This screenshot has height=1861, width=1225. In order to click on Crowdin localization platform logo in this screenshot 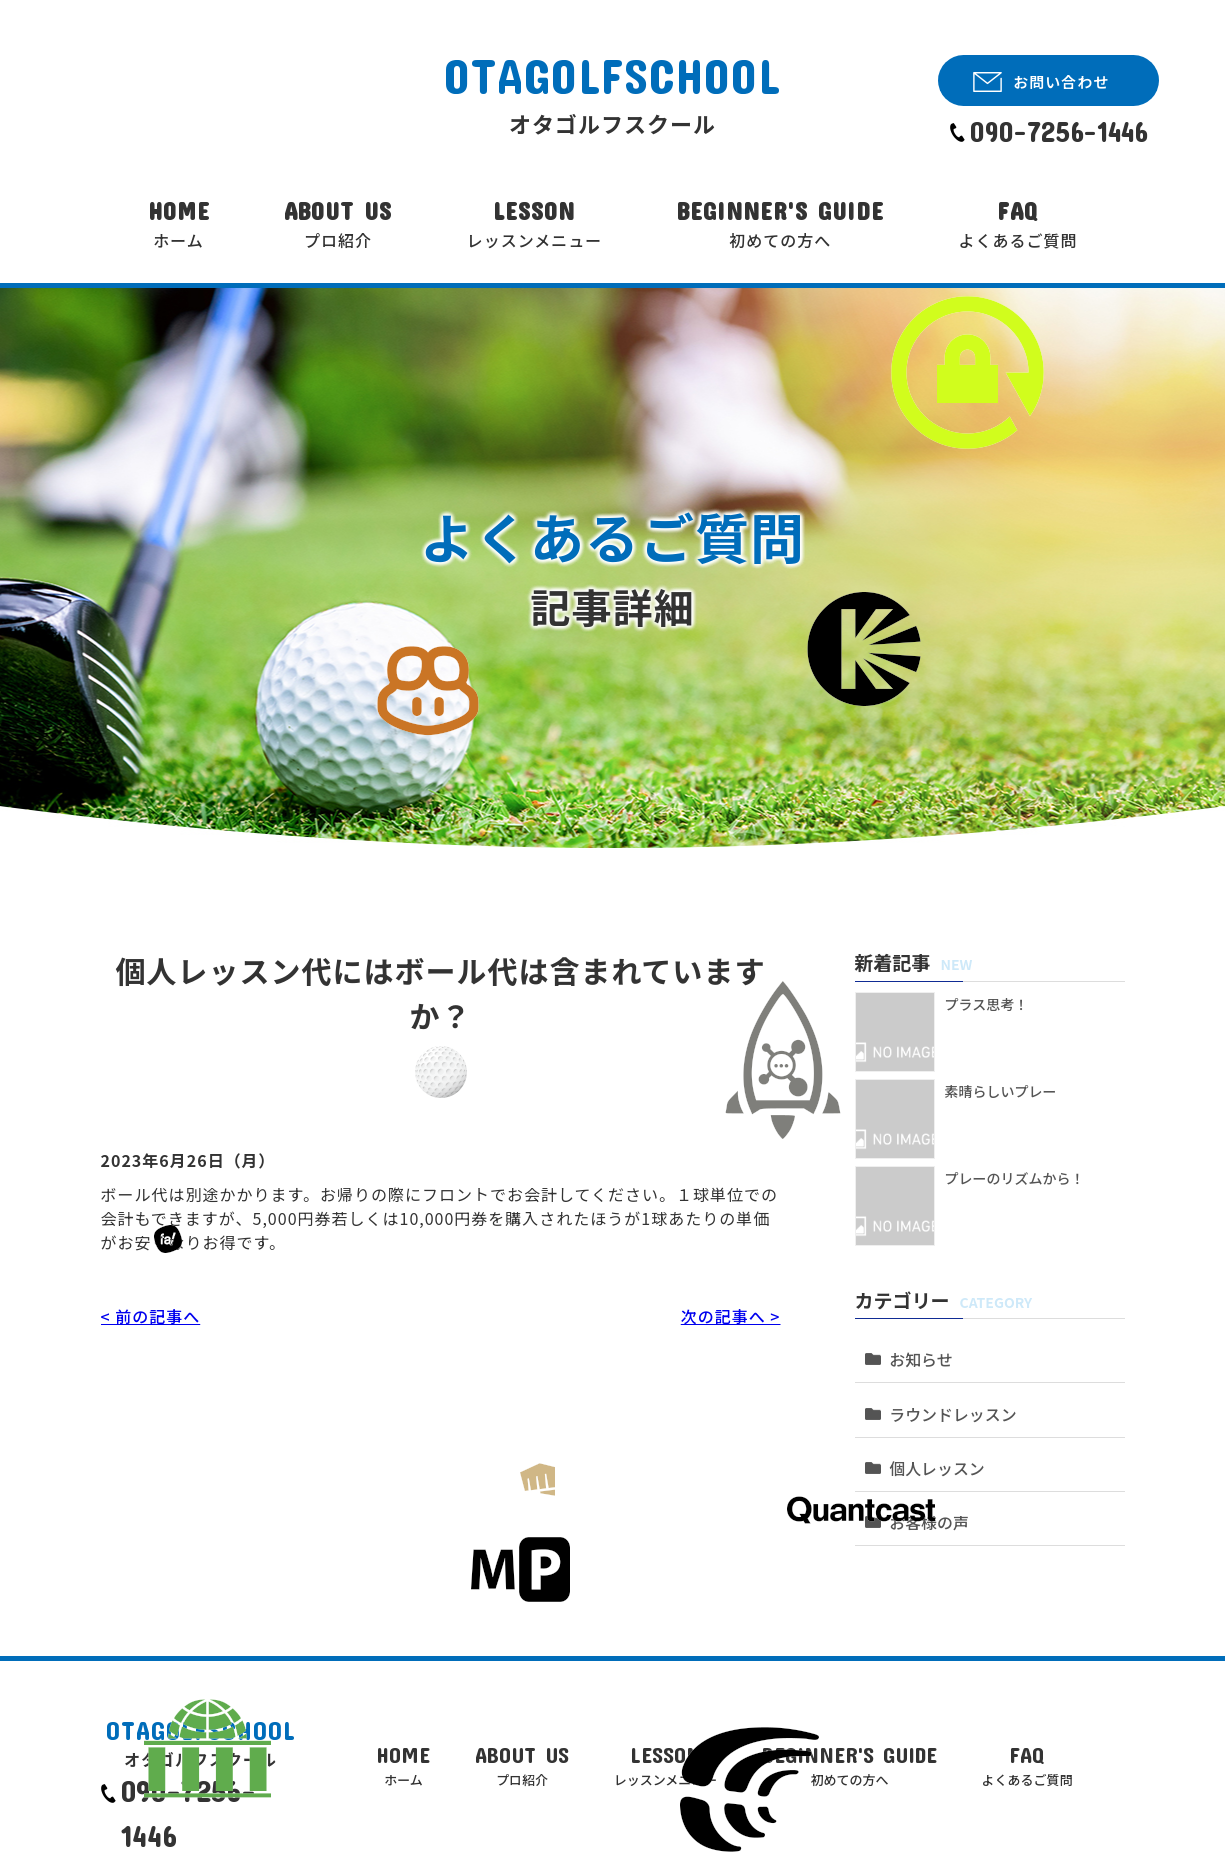, I will do `click(749, 1789)`.